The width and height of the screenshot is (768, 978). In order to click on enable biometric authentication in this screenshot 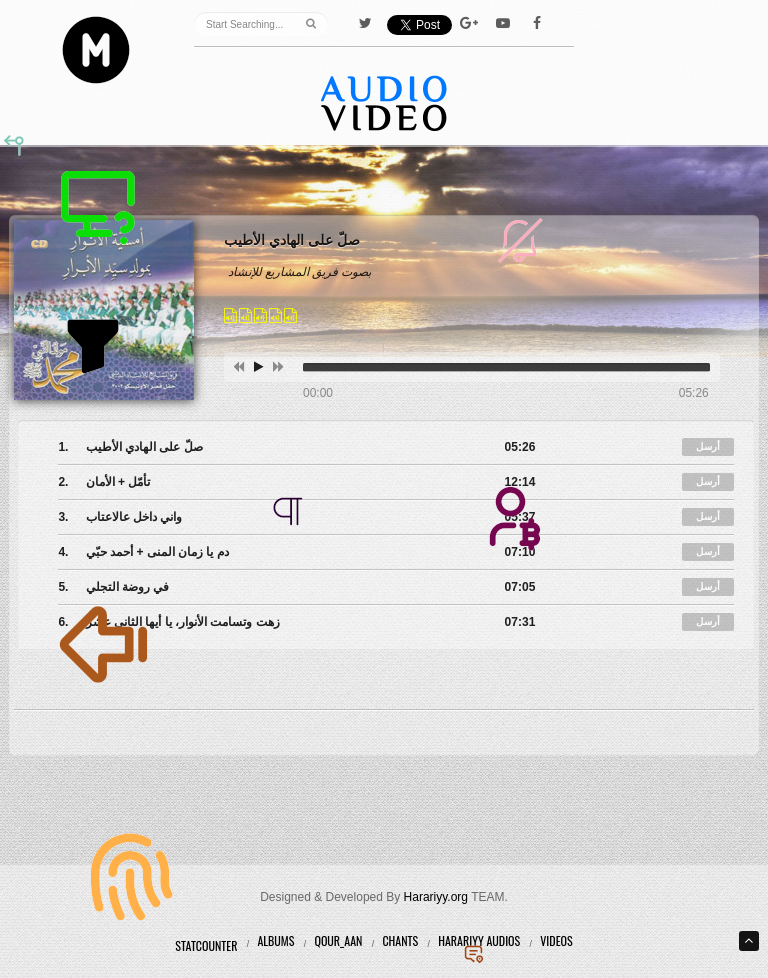, I will do `click(130, 877)`.